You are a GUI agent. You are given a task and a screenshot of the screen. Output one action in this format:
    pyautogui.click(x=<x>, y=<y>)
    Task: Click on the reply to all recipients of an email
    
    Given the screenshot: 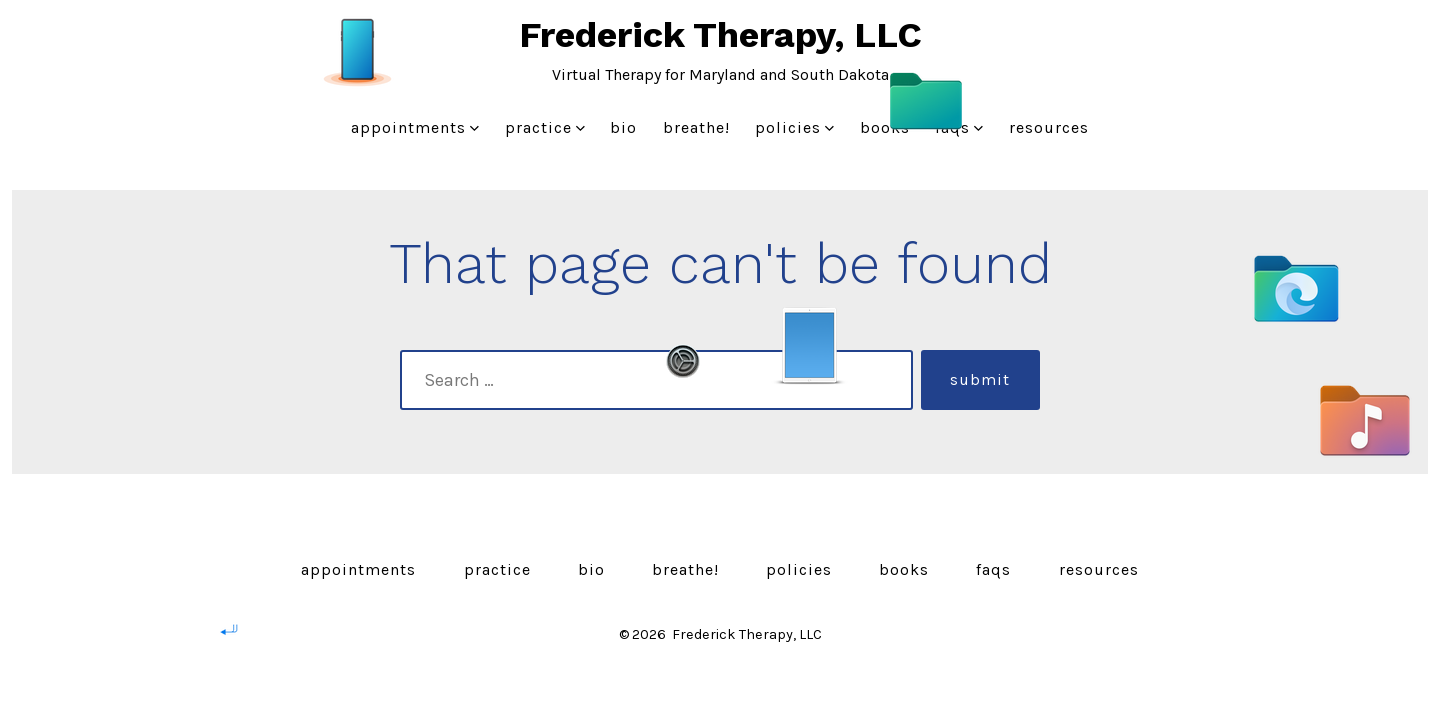 What is the action you would take?
    pyautogui.click(x=228, y=628)
    